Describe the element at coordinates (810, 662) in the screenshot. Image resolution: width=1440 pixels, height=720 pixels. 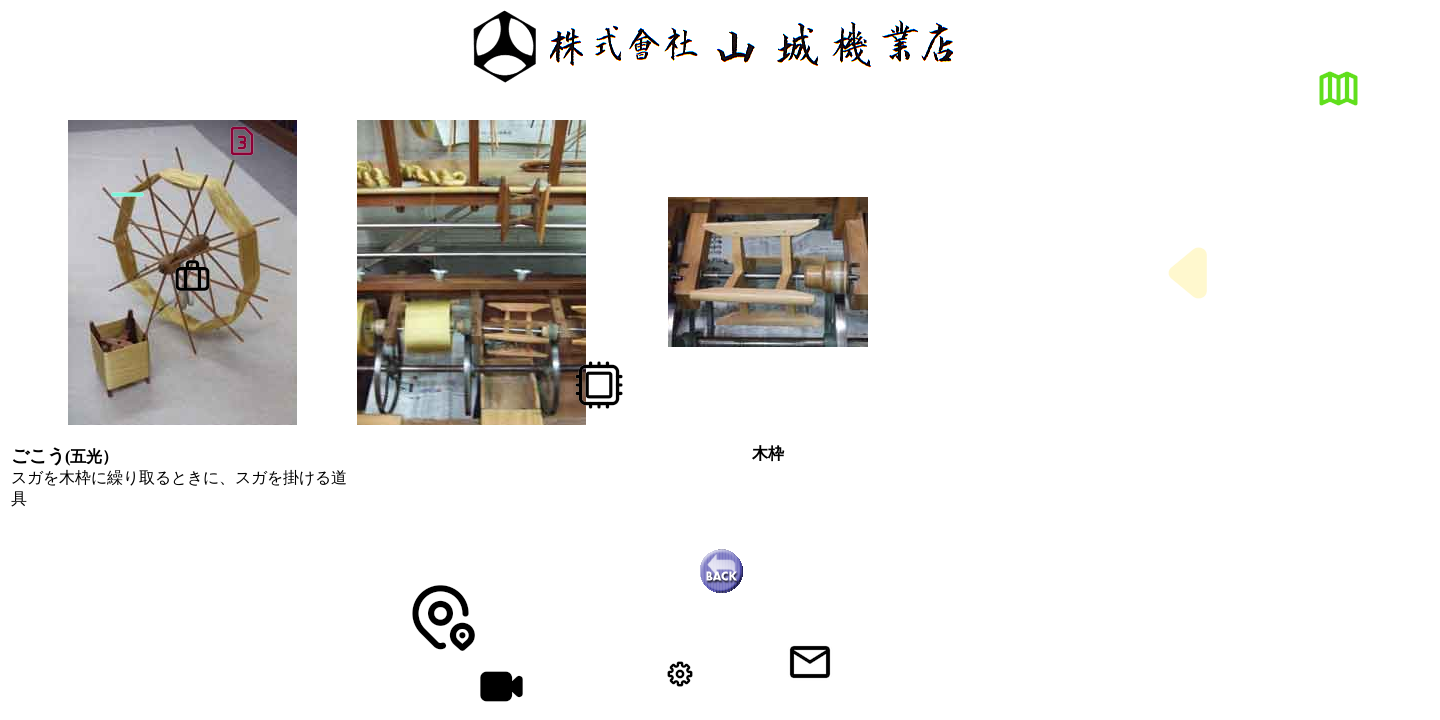
I see `view unread emails or messages` at that location.